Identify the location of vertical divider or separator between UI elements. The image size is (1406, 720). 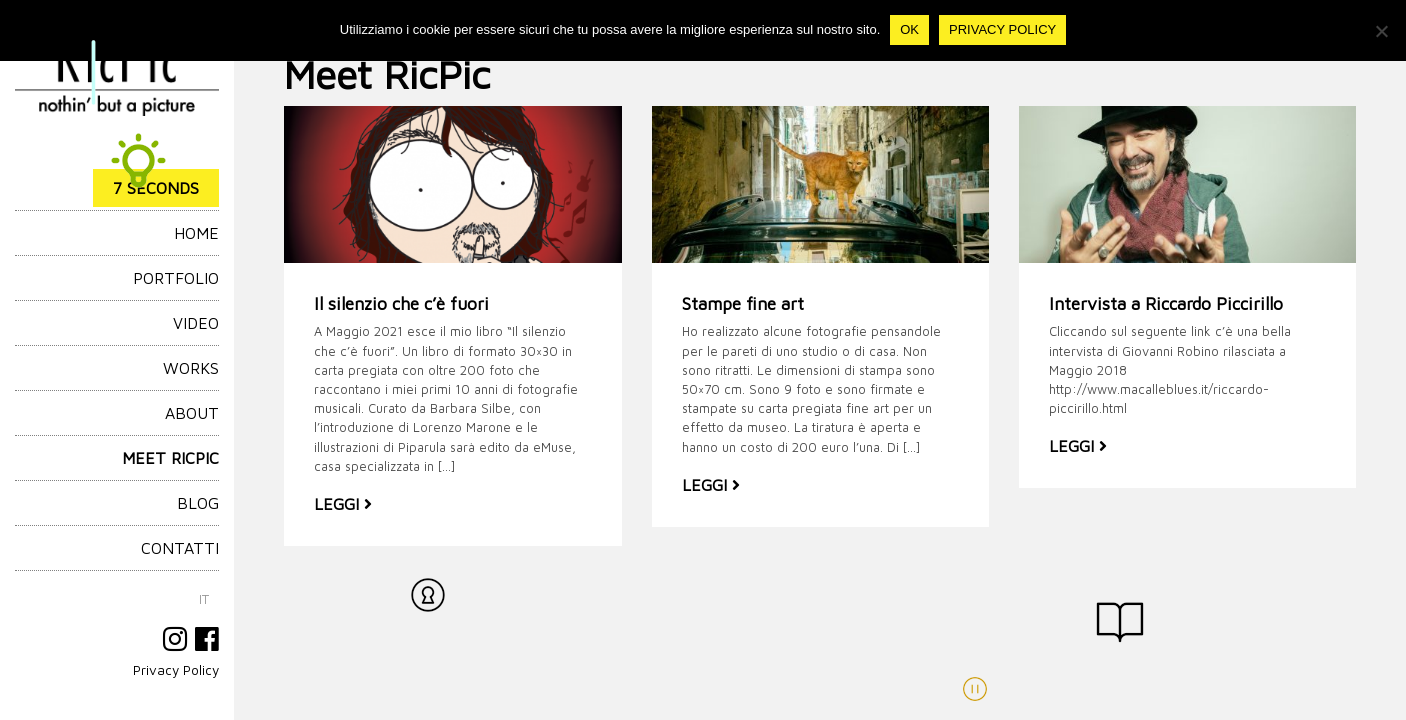
(93, 72).